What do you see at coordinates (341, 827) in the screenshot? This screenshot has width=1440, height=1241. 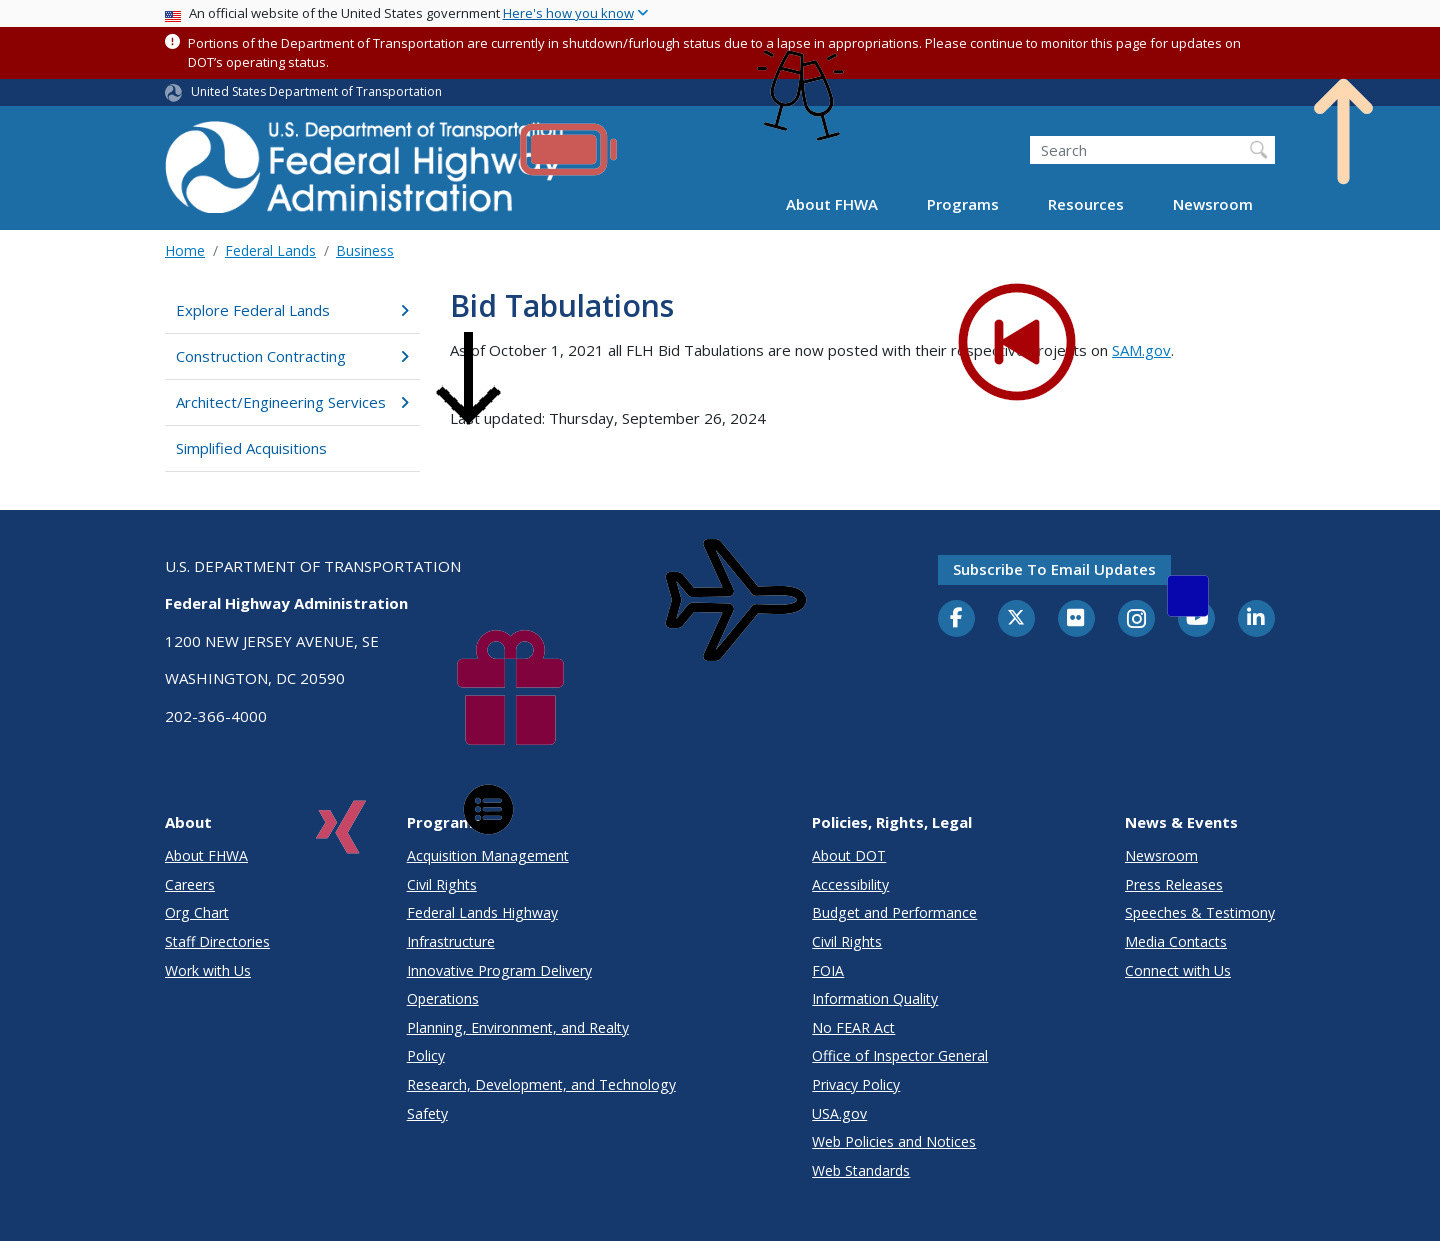 I see `visit xing professional network profile` at bounding box center [341, 827].